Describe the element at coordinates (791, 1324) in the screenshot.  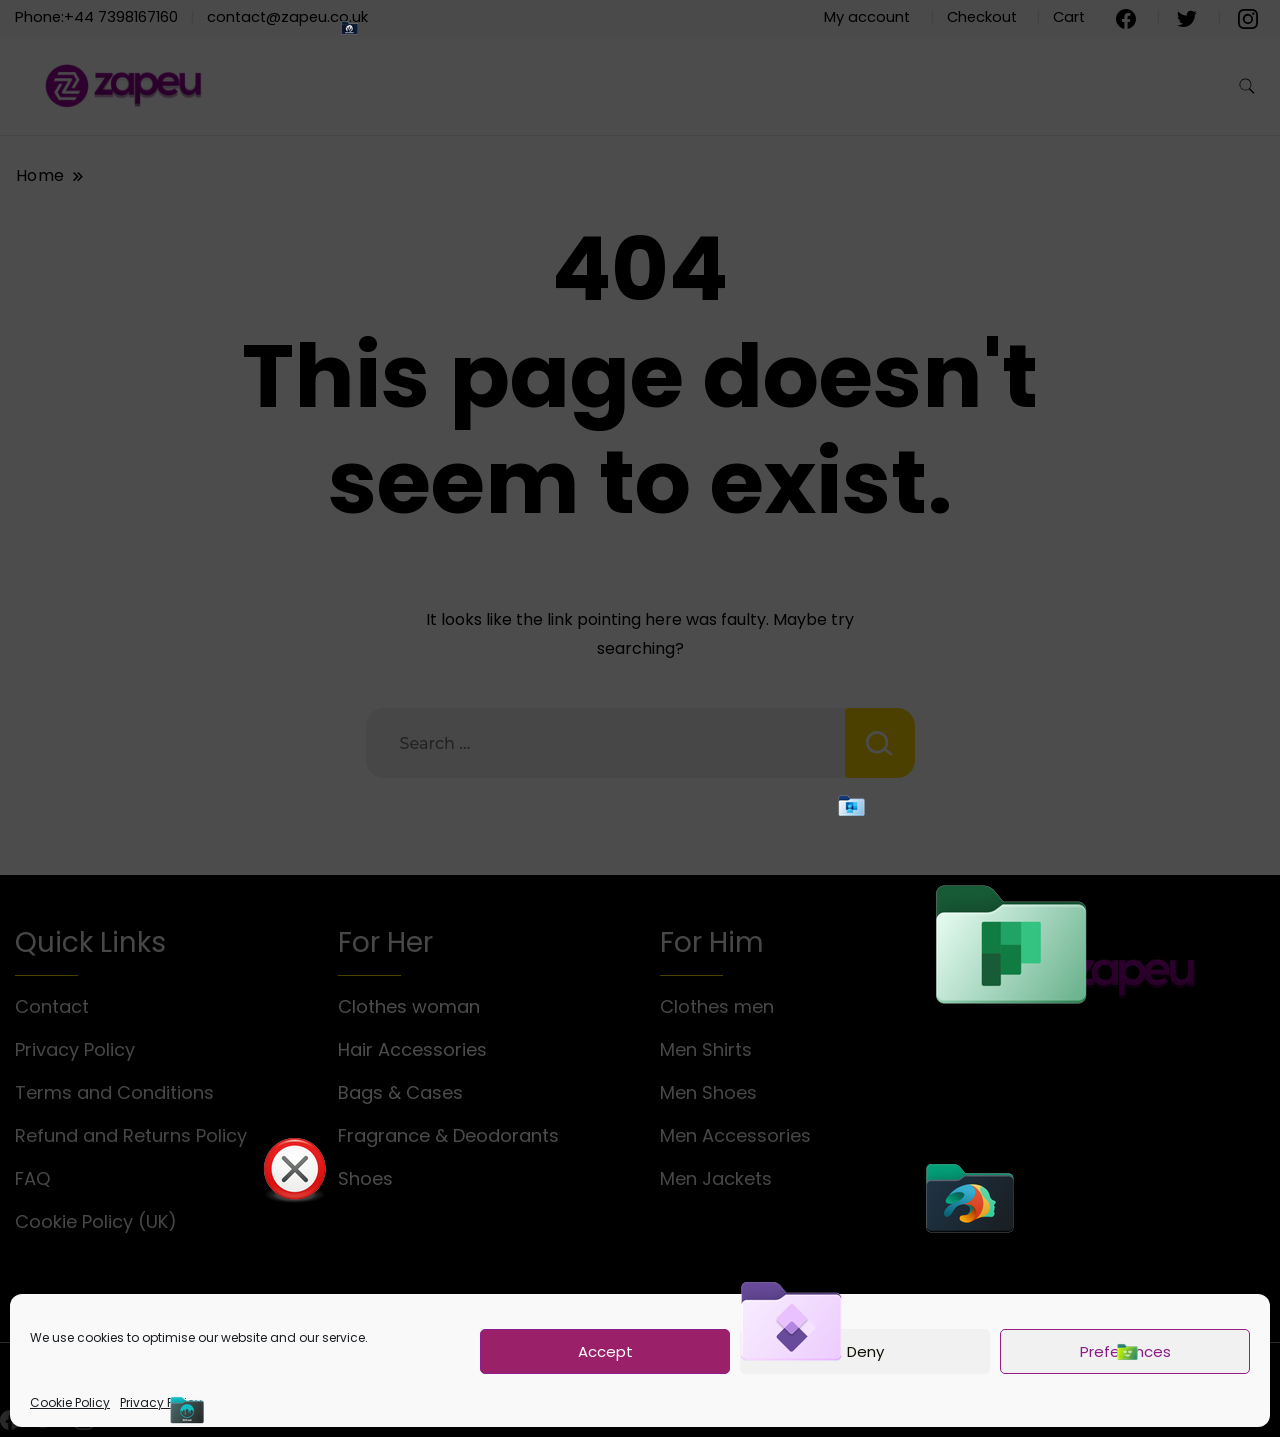
I see `open microsoft finance documents folder` at that location.